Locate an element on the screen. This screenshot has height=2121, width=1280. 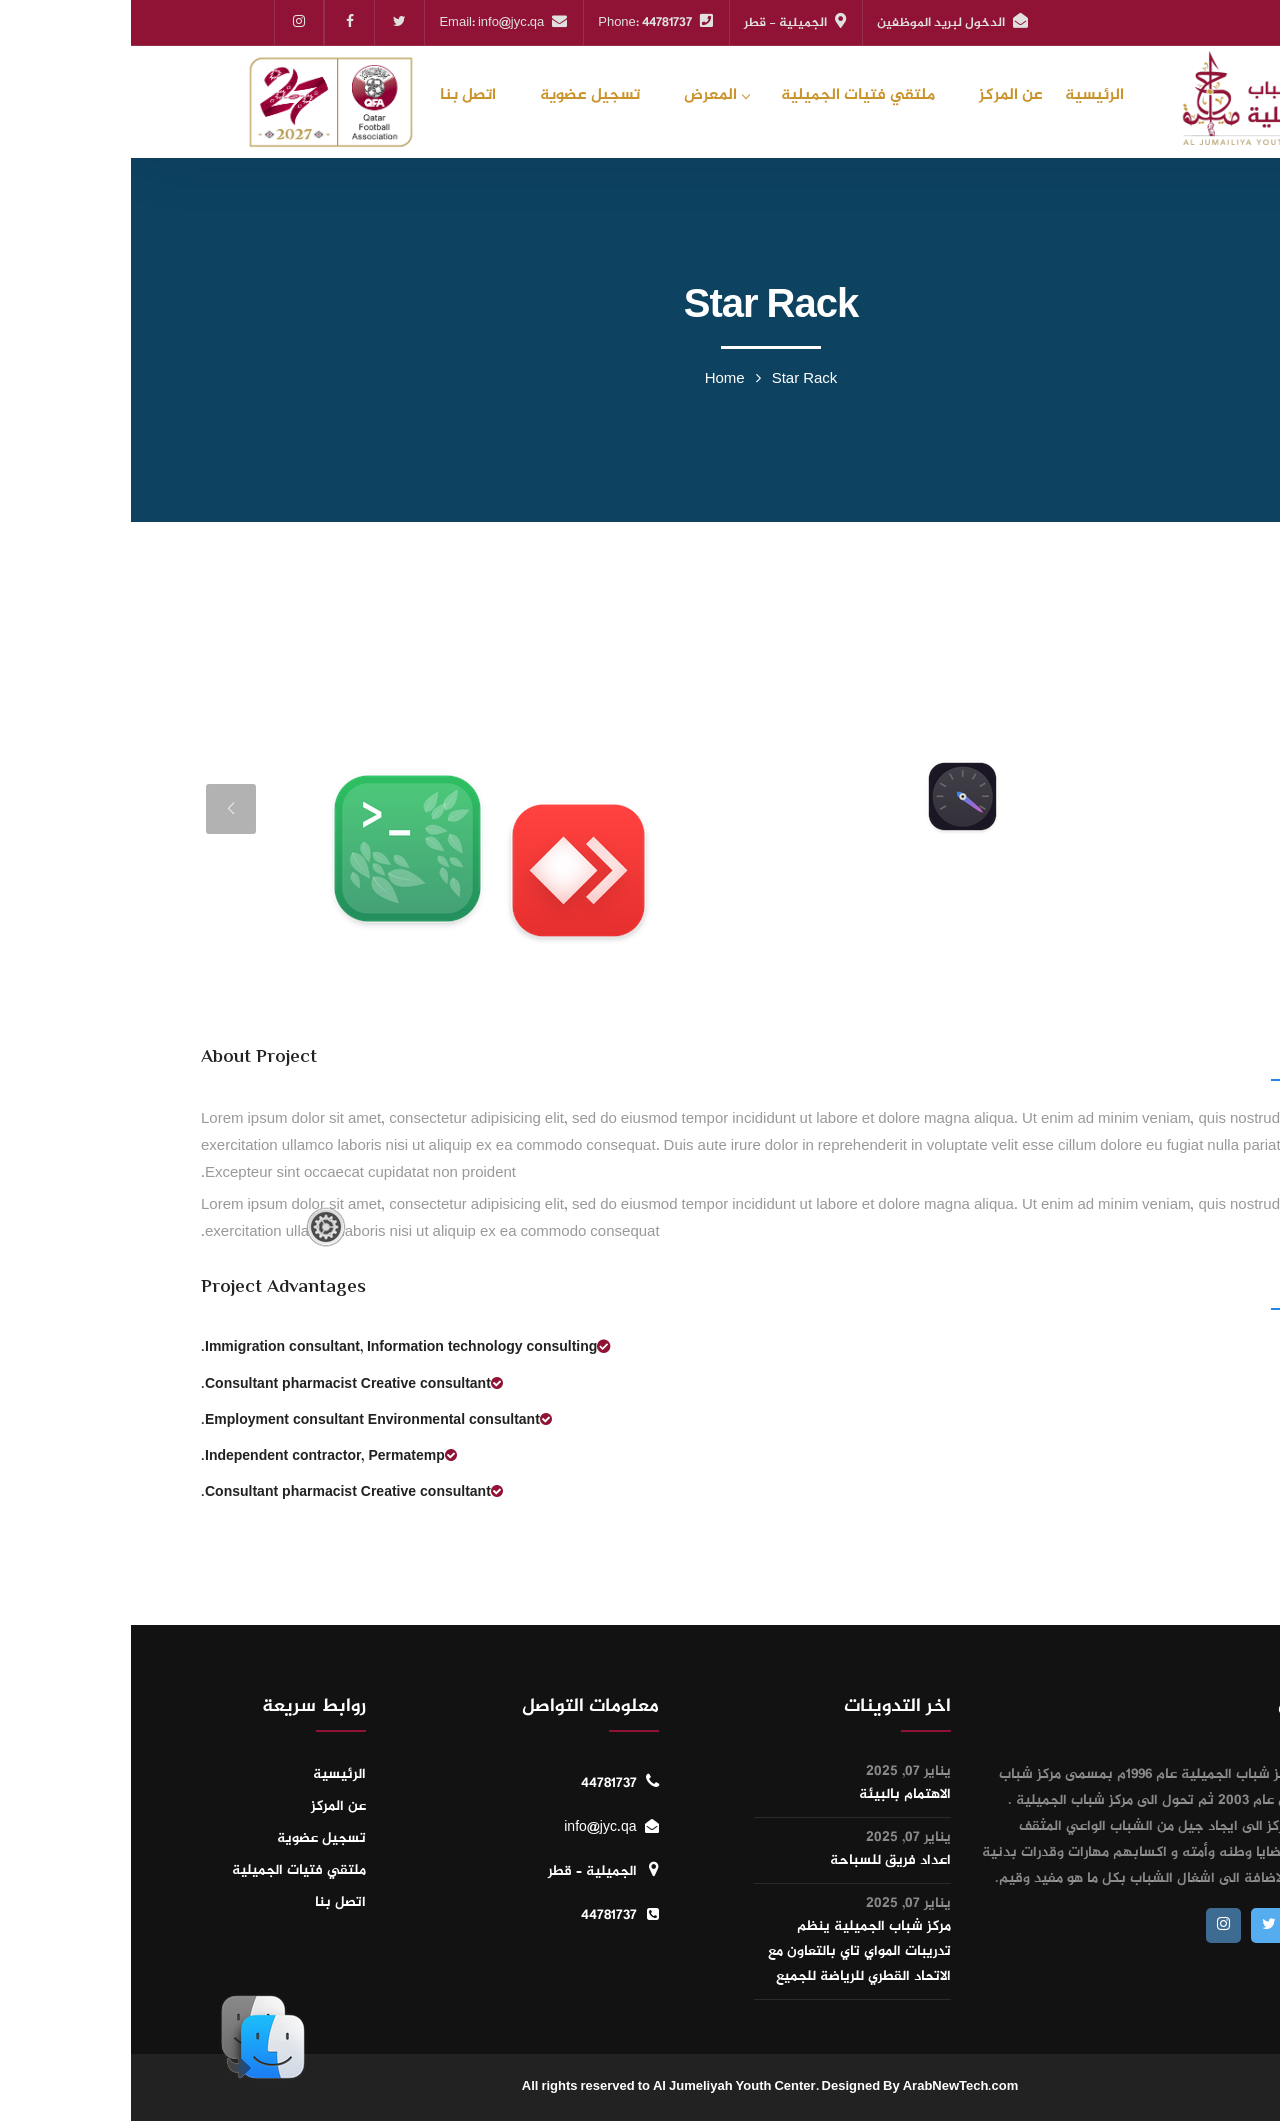
open anydesk remote desktop application is located at coordinates (578, 870).